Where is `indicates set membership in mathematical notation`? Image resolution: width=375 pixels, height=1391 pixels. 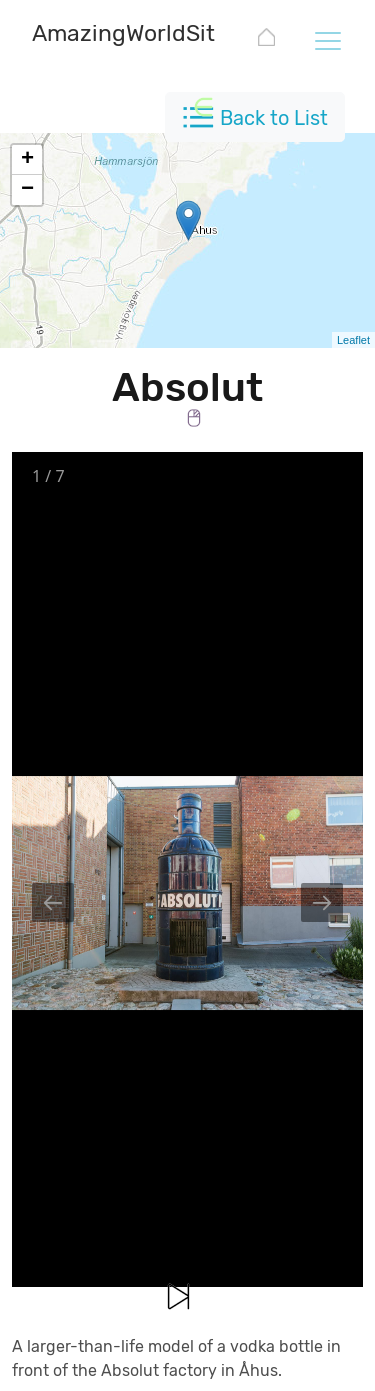 indicates set membership in mathematical notation is located at coordinates (204, 107).